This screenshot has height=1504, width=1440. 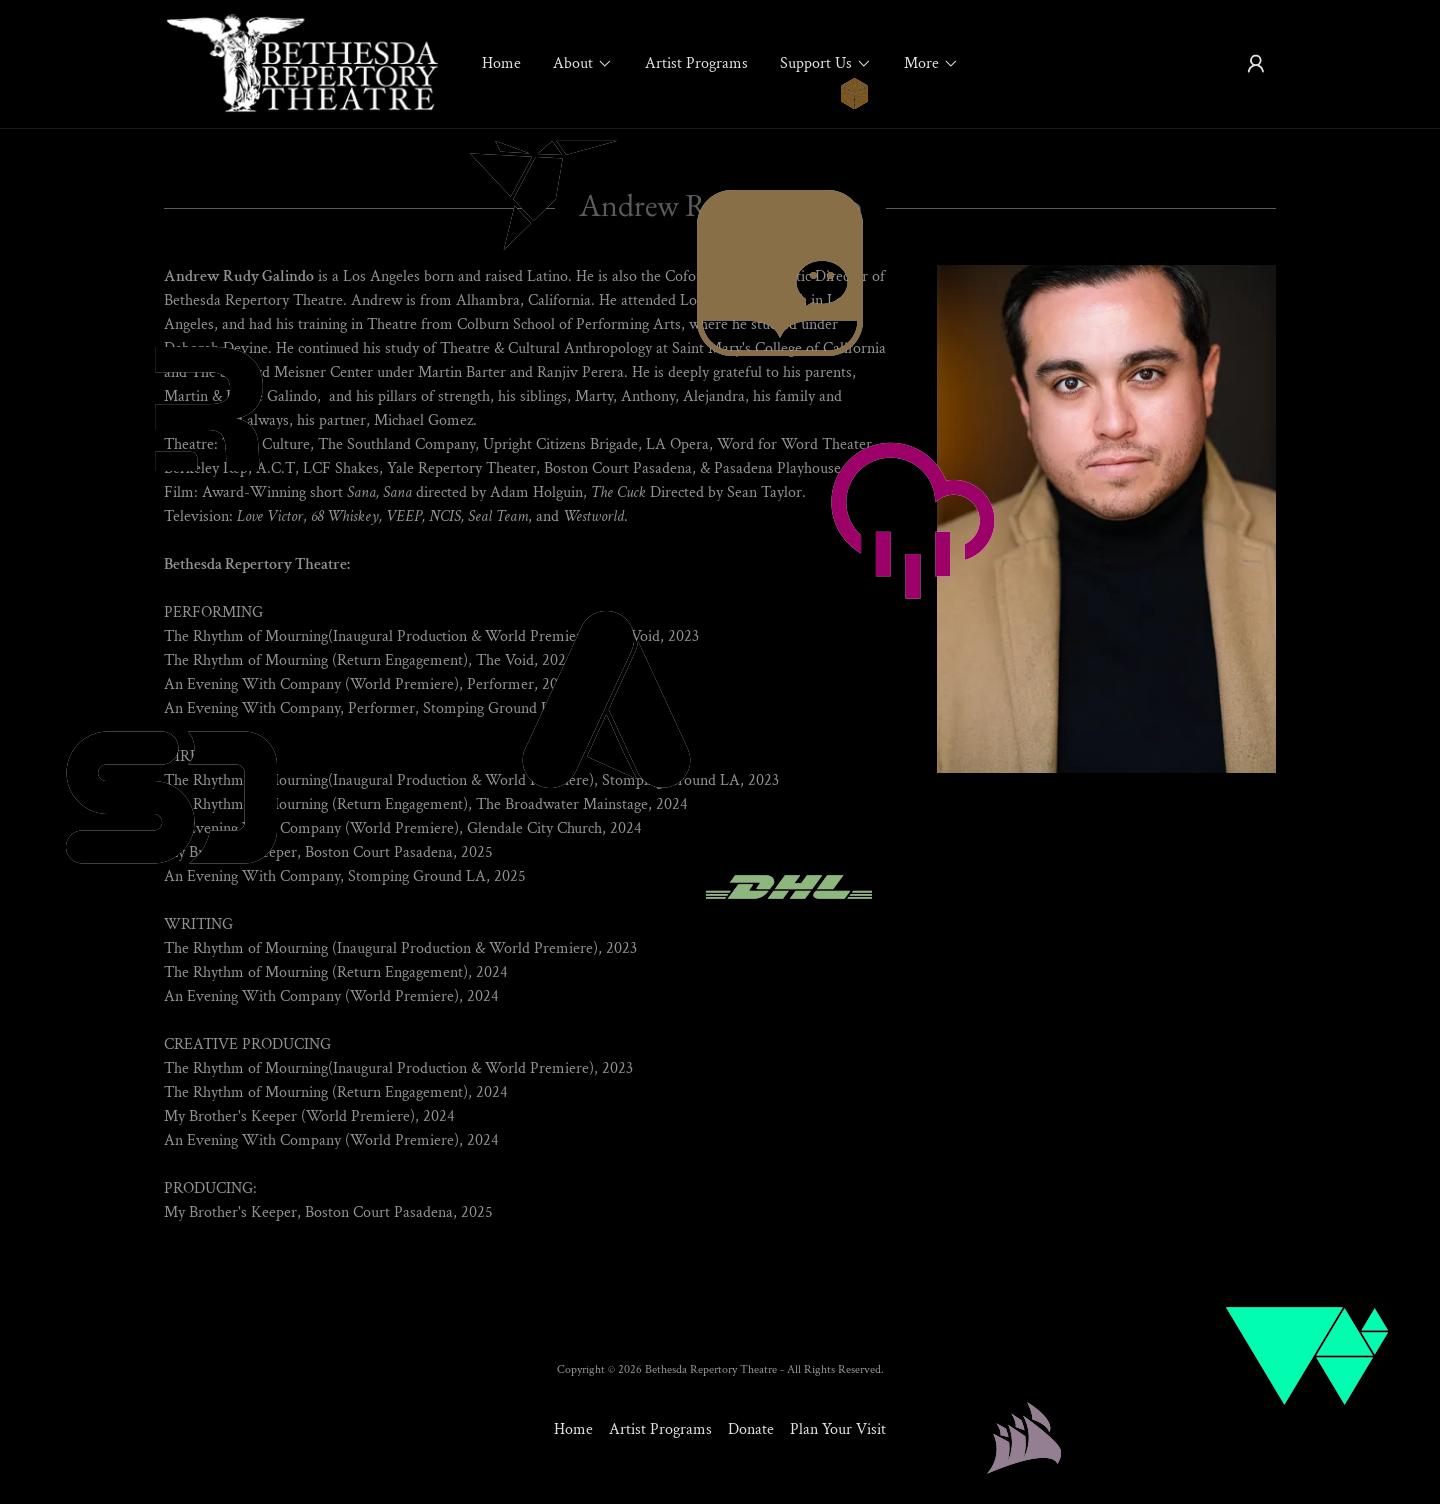 What do you see at coordinates (209, 409) in the screenshot?
I see `remix framework logo` at bounding box center [209, 409].